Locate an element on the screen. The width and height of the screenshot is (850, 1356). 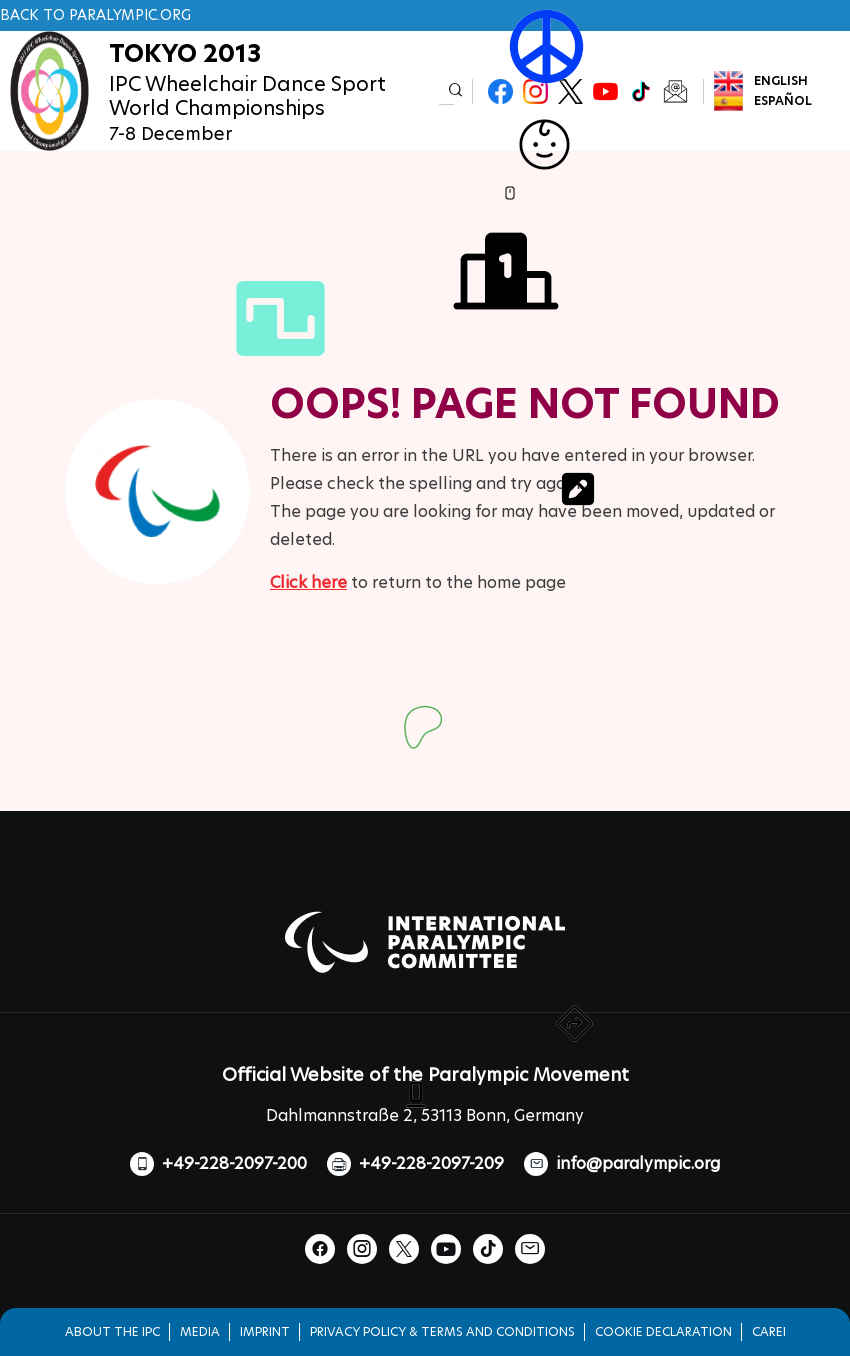
indicates a turn or direction change ahead is located at coordinates (574, 1023).